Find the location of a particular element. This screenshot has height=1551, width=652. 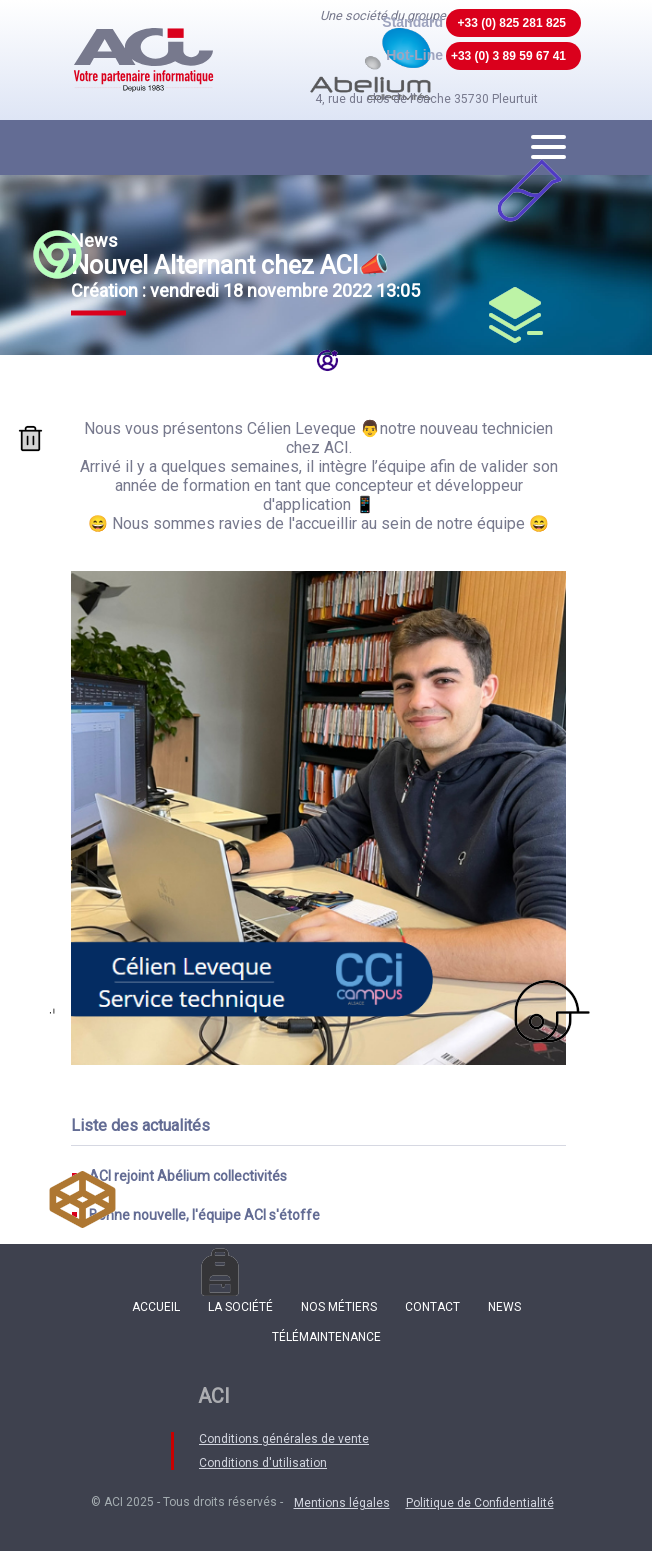

open CodePen profile or projects is located at coordinates (82, 1199).